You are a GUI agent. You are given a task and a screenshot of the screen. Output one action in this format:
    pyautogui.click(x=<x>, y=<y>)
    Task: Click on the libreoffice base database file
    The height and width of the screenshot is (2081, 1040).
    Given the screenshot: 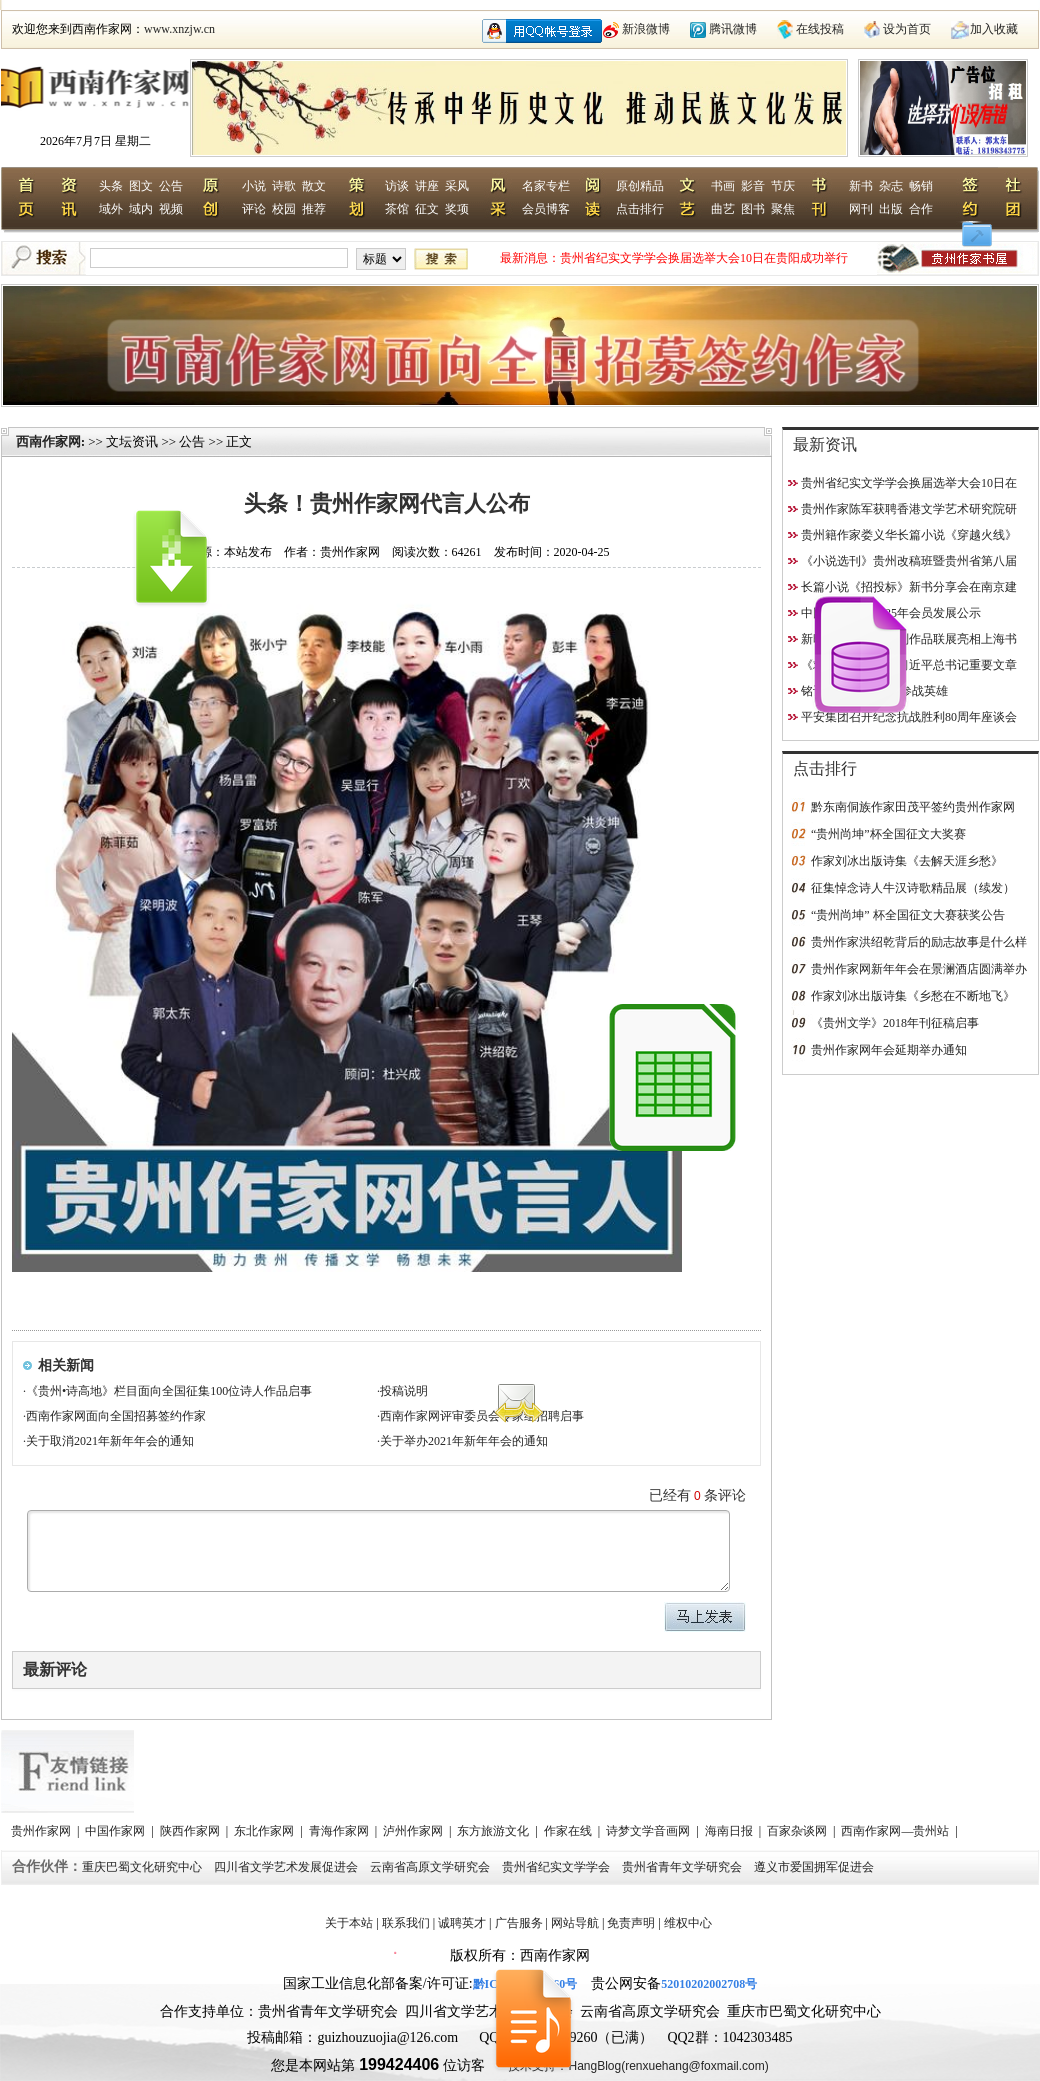 What is the action you would take?
    pyautogui.click(x=860, y=654)
    